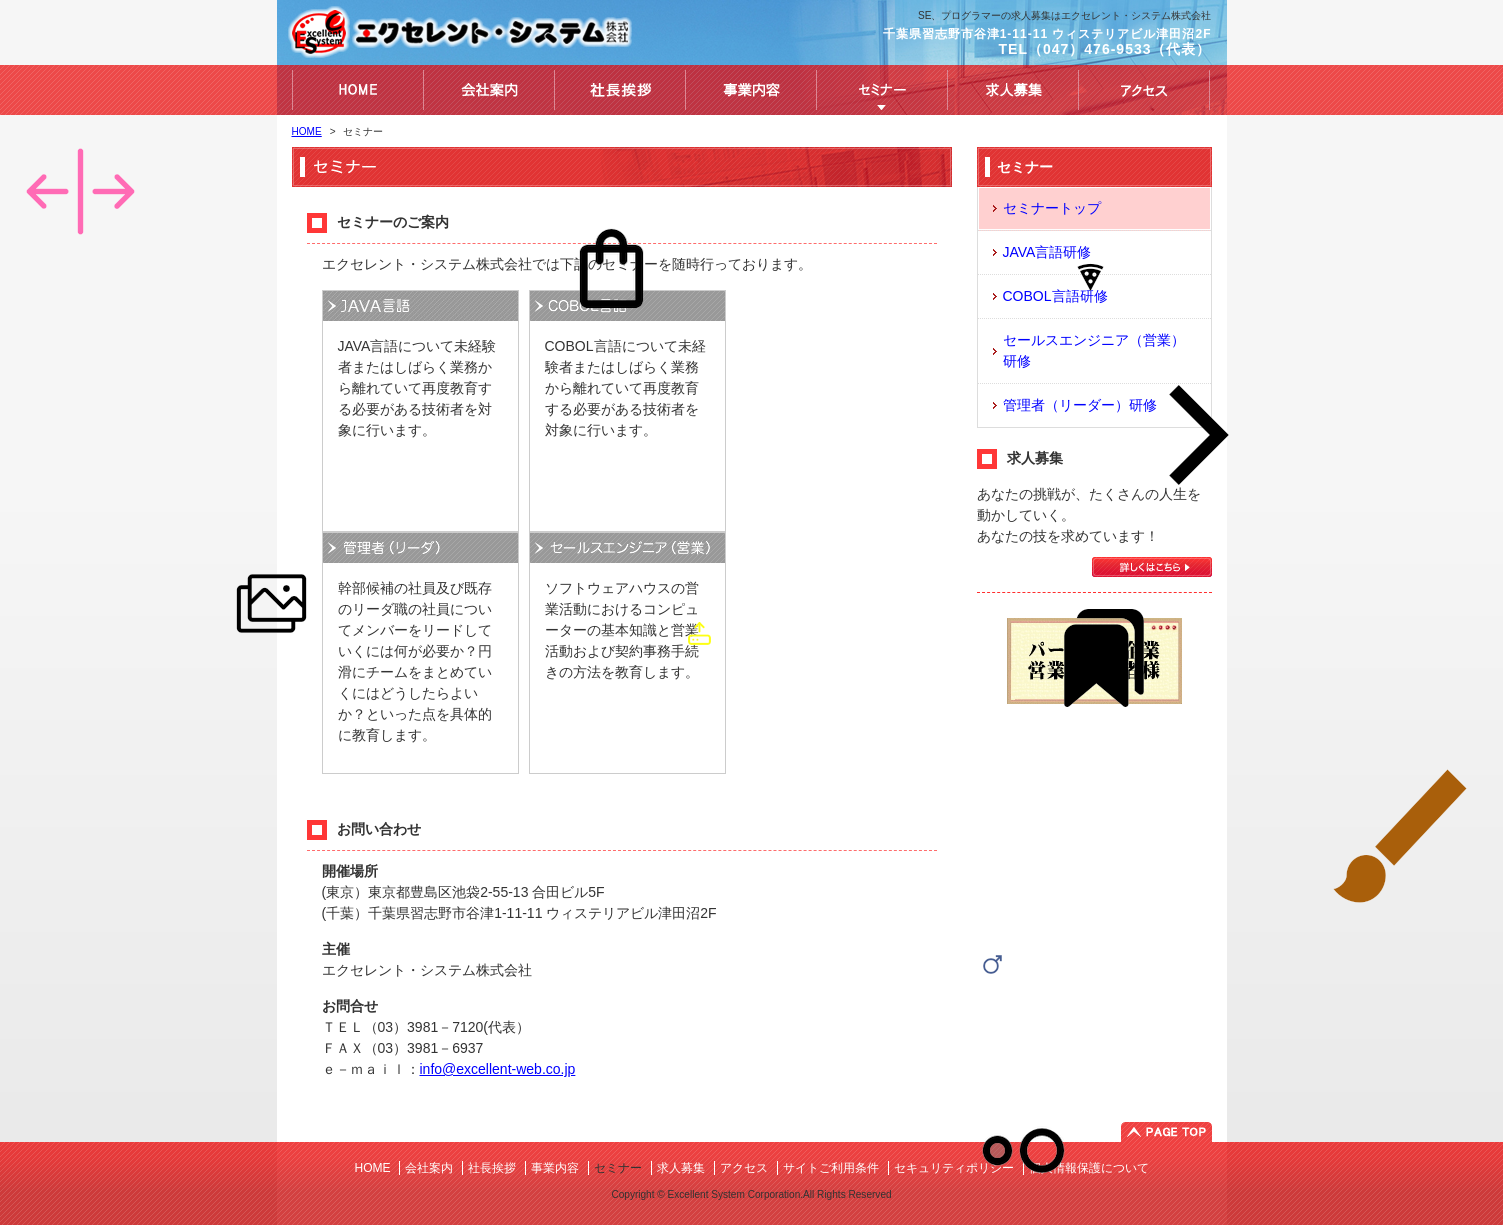 The image size is (1503, 1225). What do you see at coordinates (1023, 1150) in the screenshot?
I see `indicates weak HDR signal or low dynamic range` at bounding box center [1023, 1150].